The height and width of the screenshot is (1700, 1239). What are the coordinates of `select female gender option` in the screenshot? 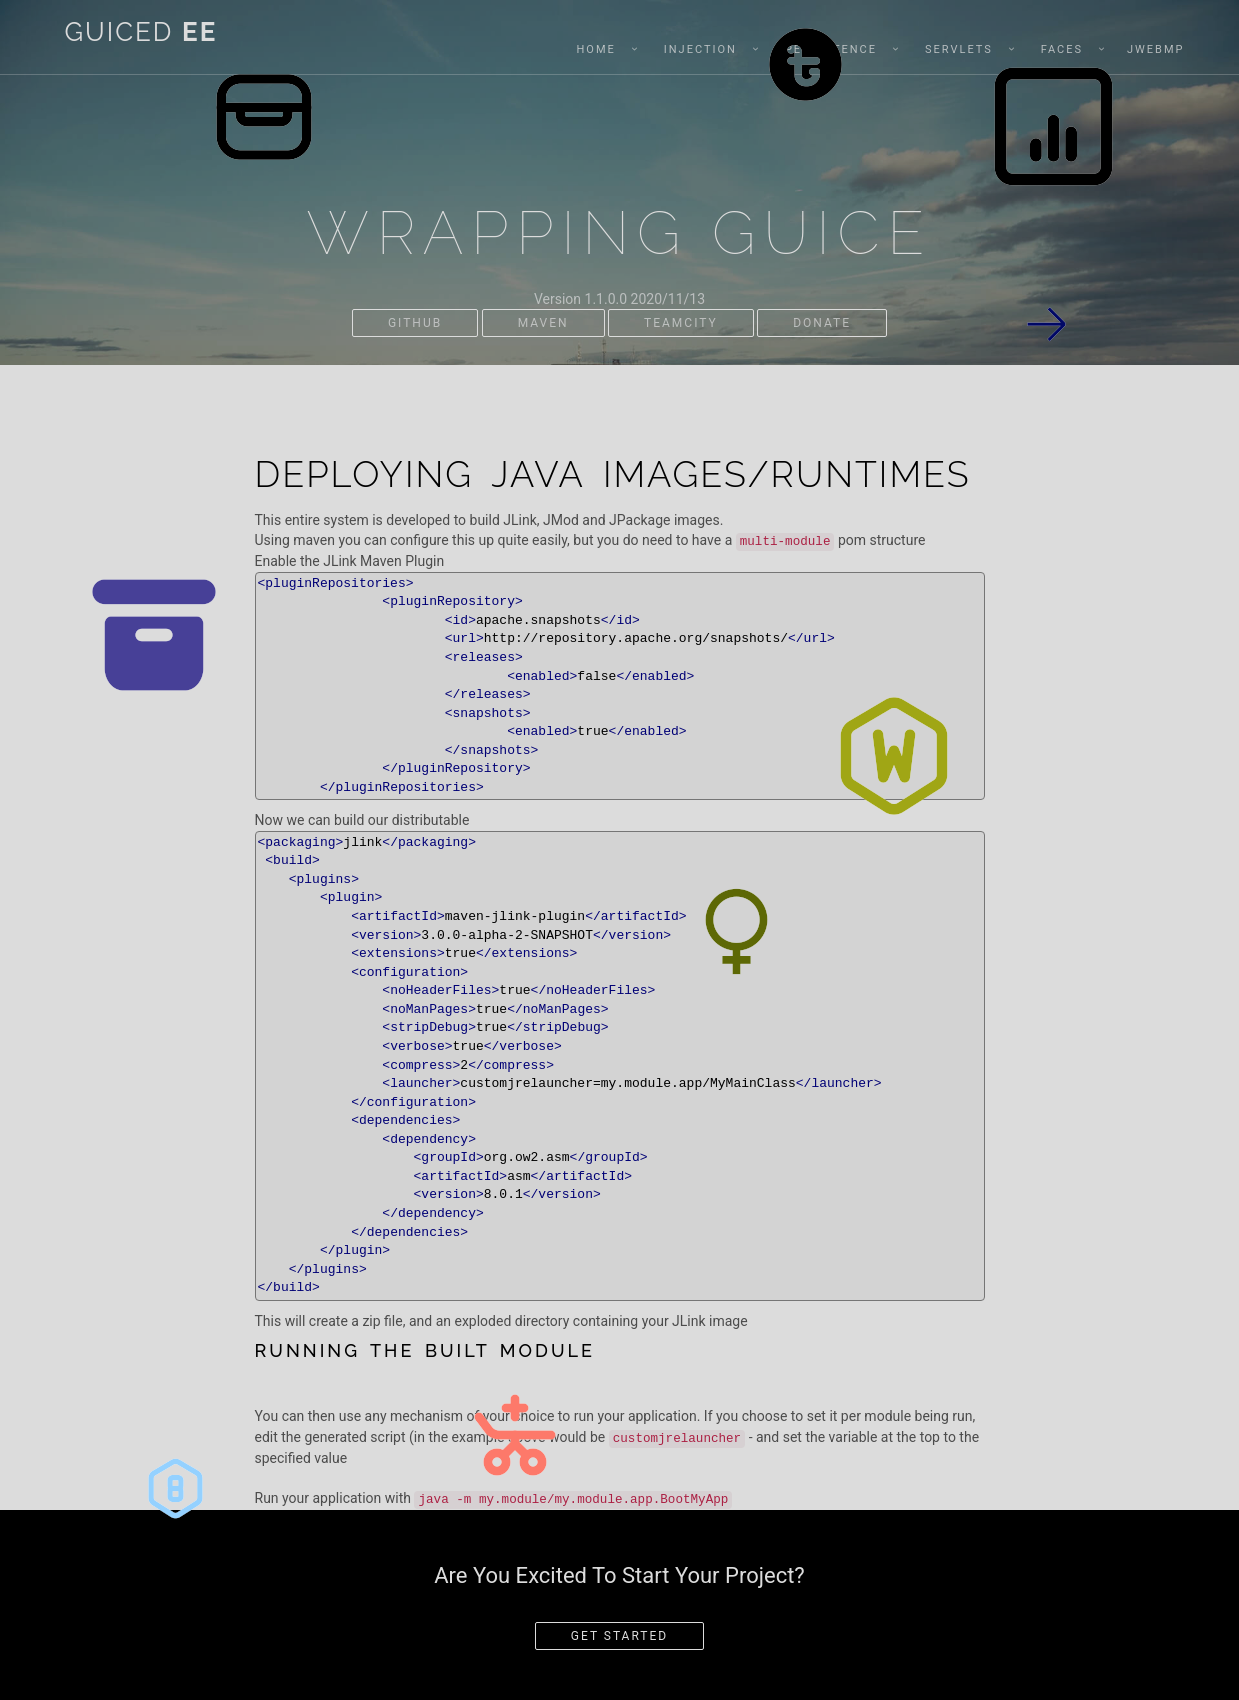 It's located at (736, 931).